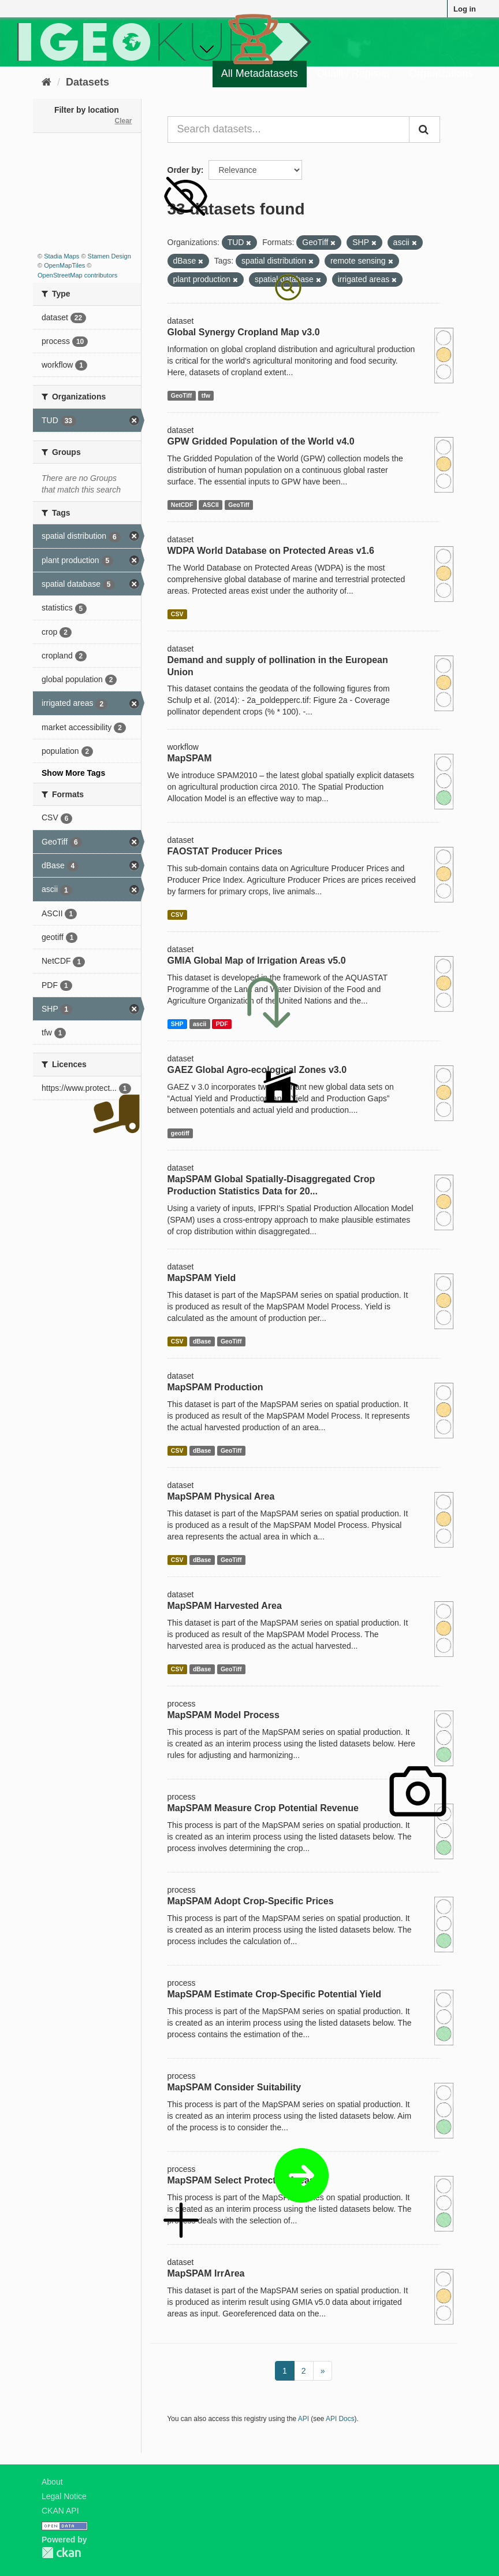 The width and height of the screenshot is (499, 2576). What do you see at coordinates (418, 1792) in the screenshot?
I see `take a photo` at bounding box center [418, 1792].